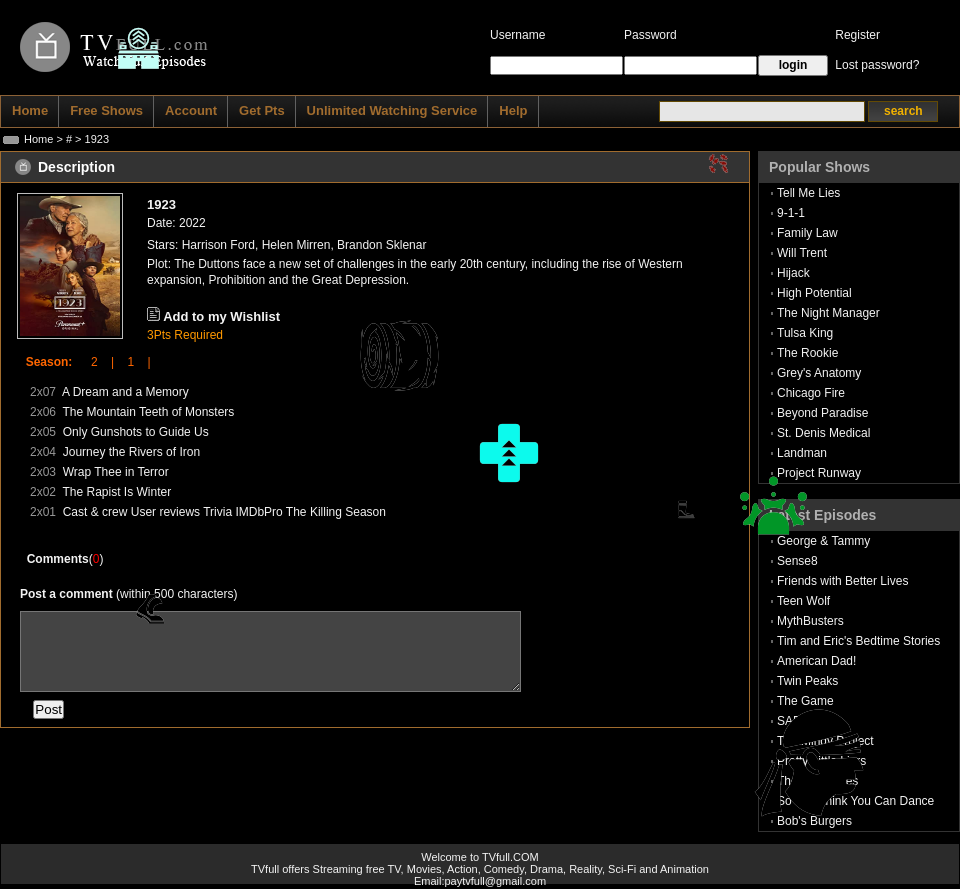  What do you see at coordinates (809, 763) in the screenshot?
I see `toggle hidden or spoiler content` at bounding box center [809, 763].